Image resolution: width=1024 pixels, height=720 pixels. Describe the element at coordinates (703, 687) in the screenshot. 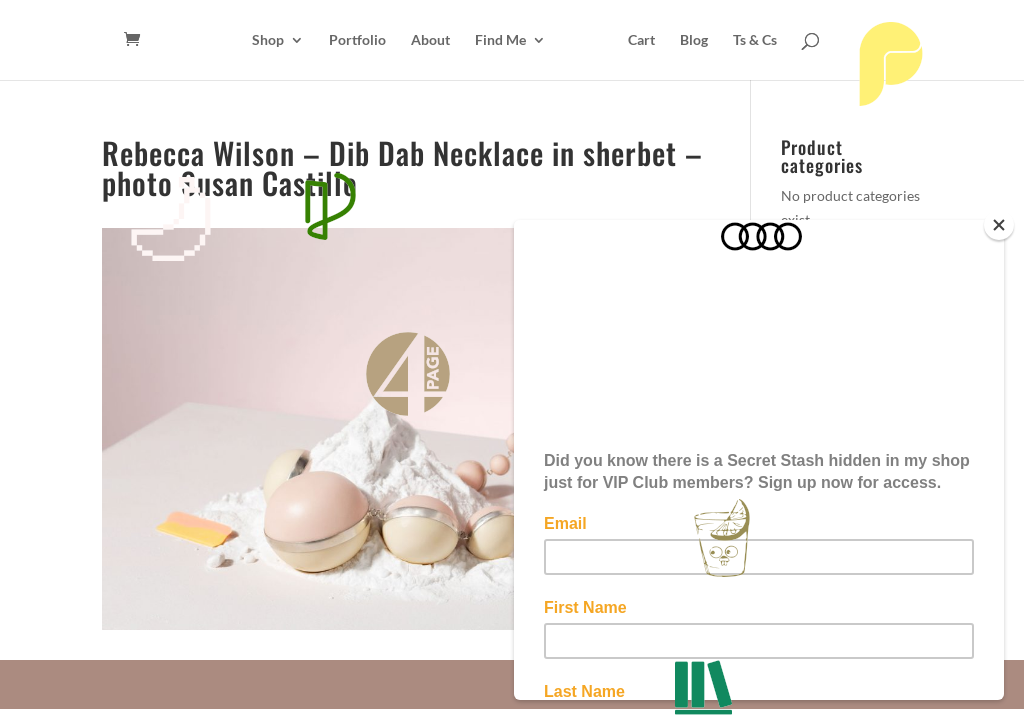

I see `open the StoryGraph app` at that location.